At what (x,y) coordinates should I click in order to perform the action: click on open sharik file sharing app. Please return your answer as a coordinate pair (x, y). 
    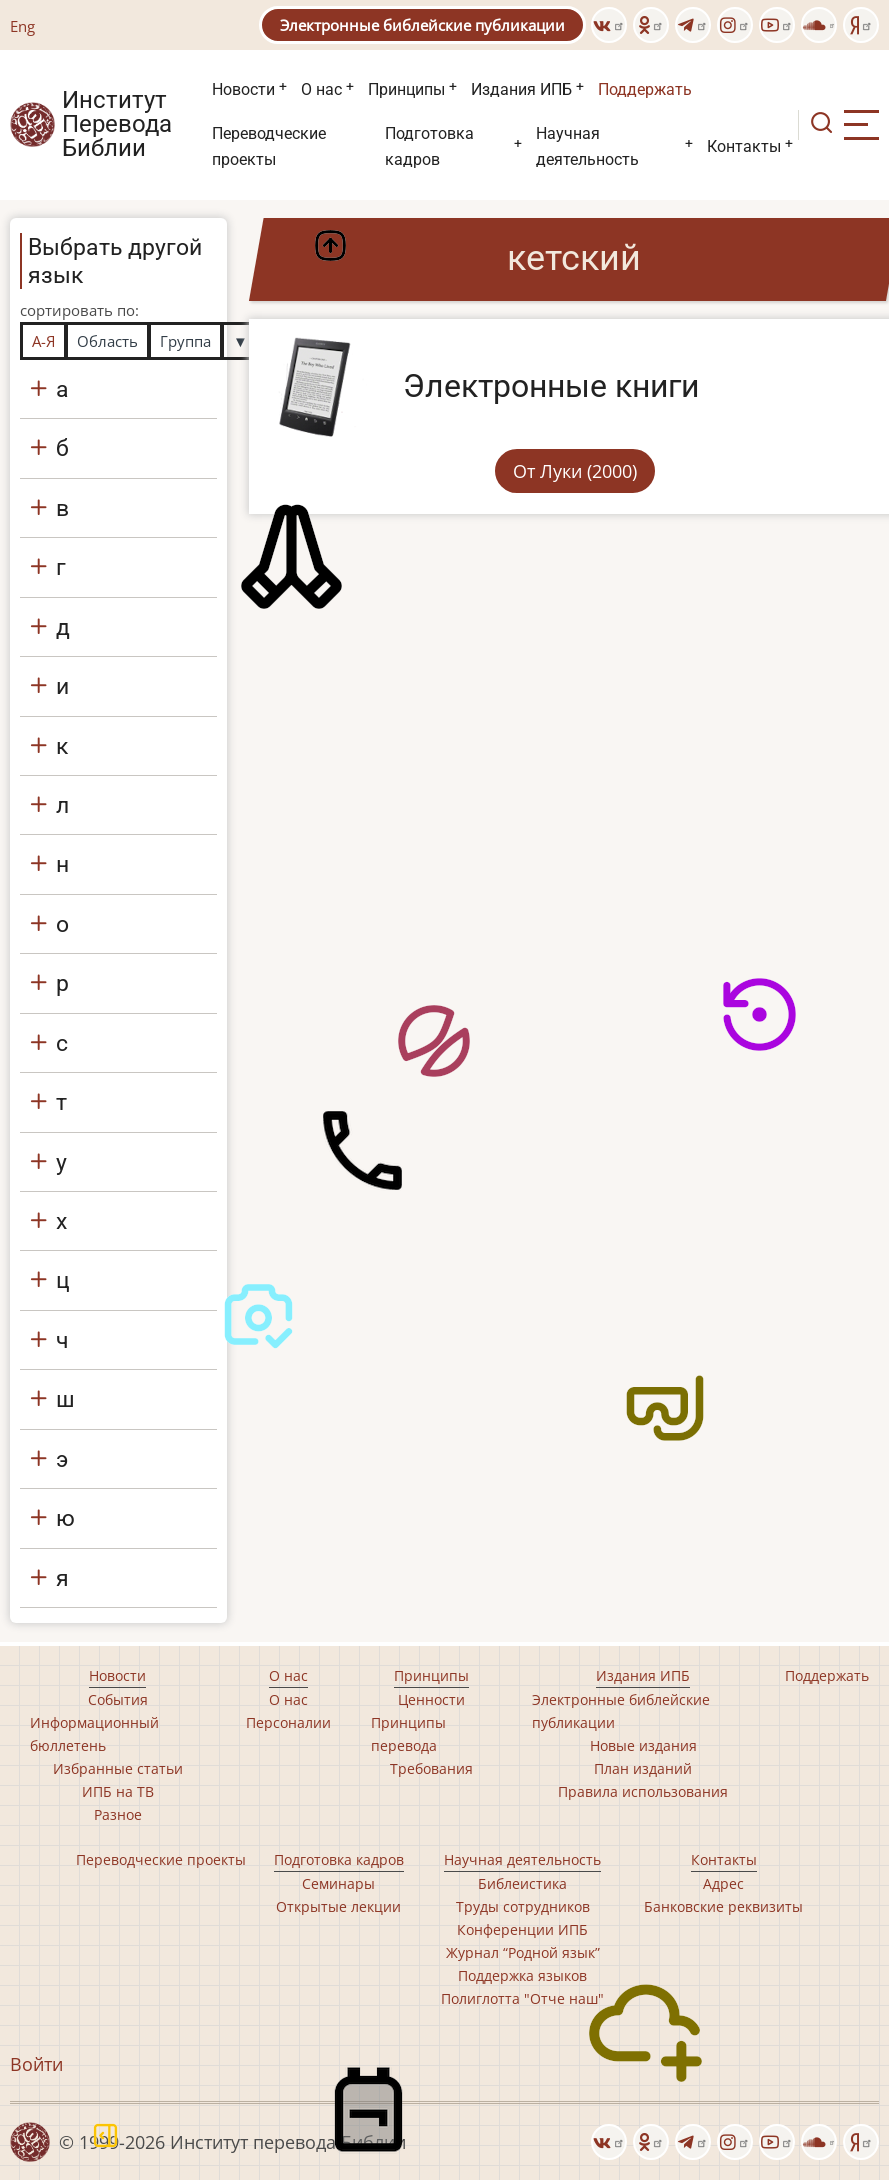
    Looking at the image, I should click on (434, 1041).